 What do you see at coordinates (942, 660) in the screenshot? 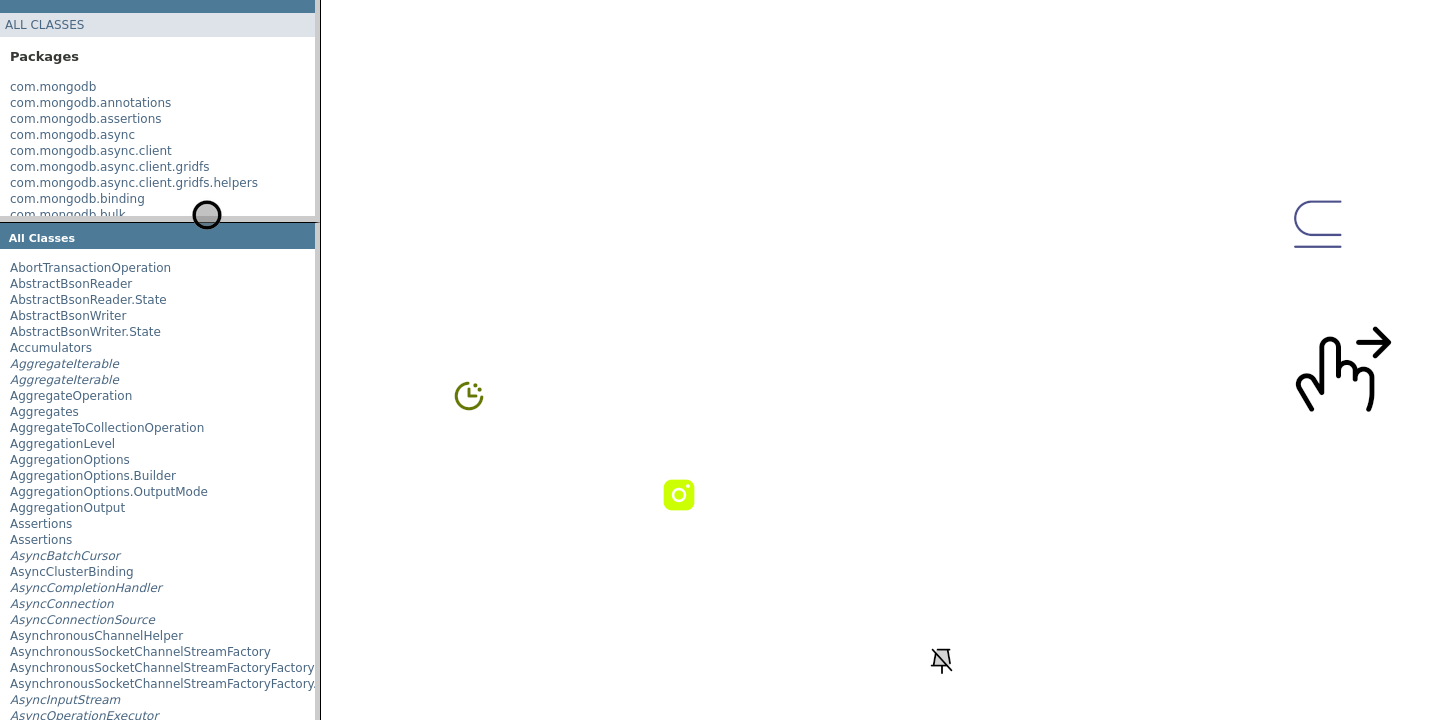
I see `unpin this item` at bounding box center [942, 660].